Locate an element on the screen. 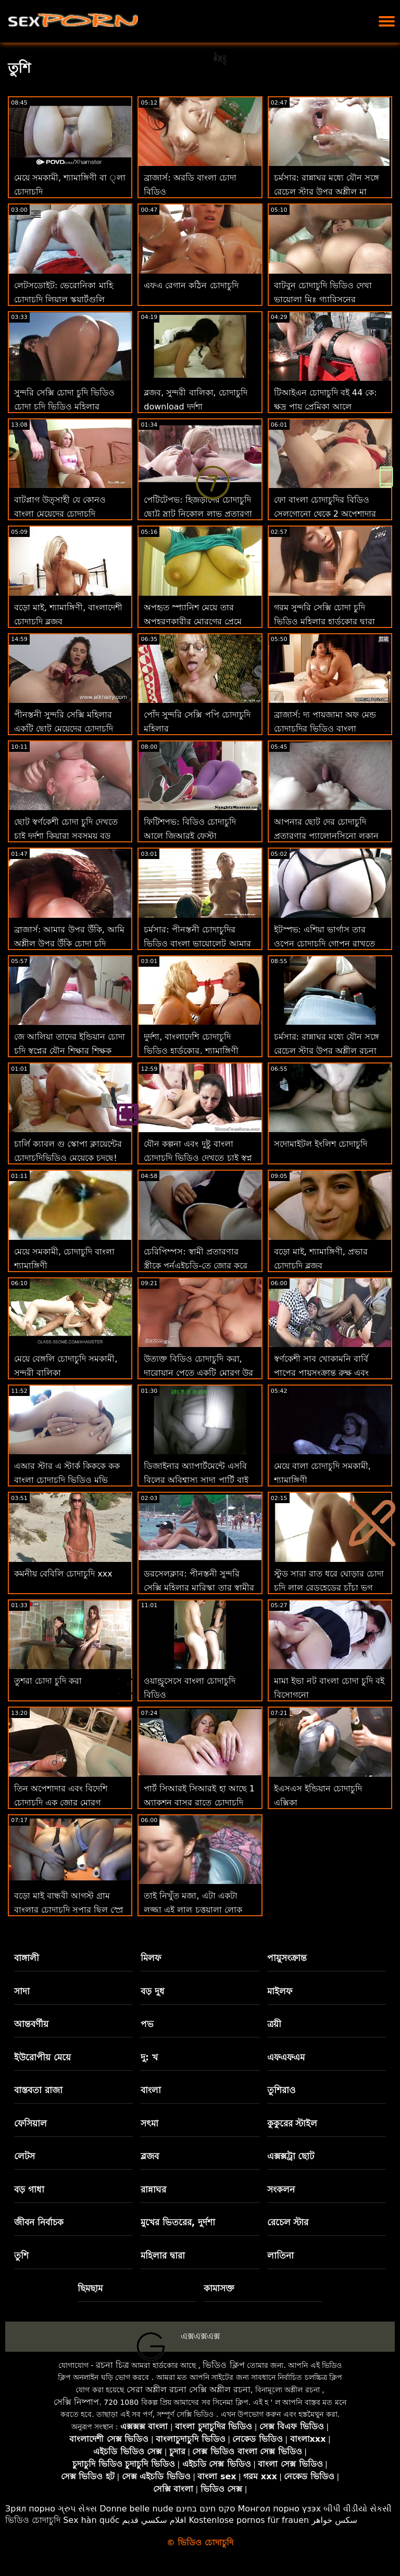 This screenshot has height=2576, width=400. align text to the right is located at coordinates (36, 214).